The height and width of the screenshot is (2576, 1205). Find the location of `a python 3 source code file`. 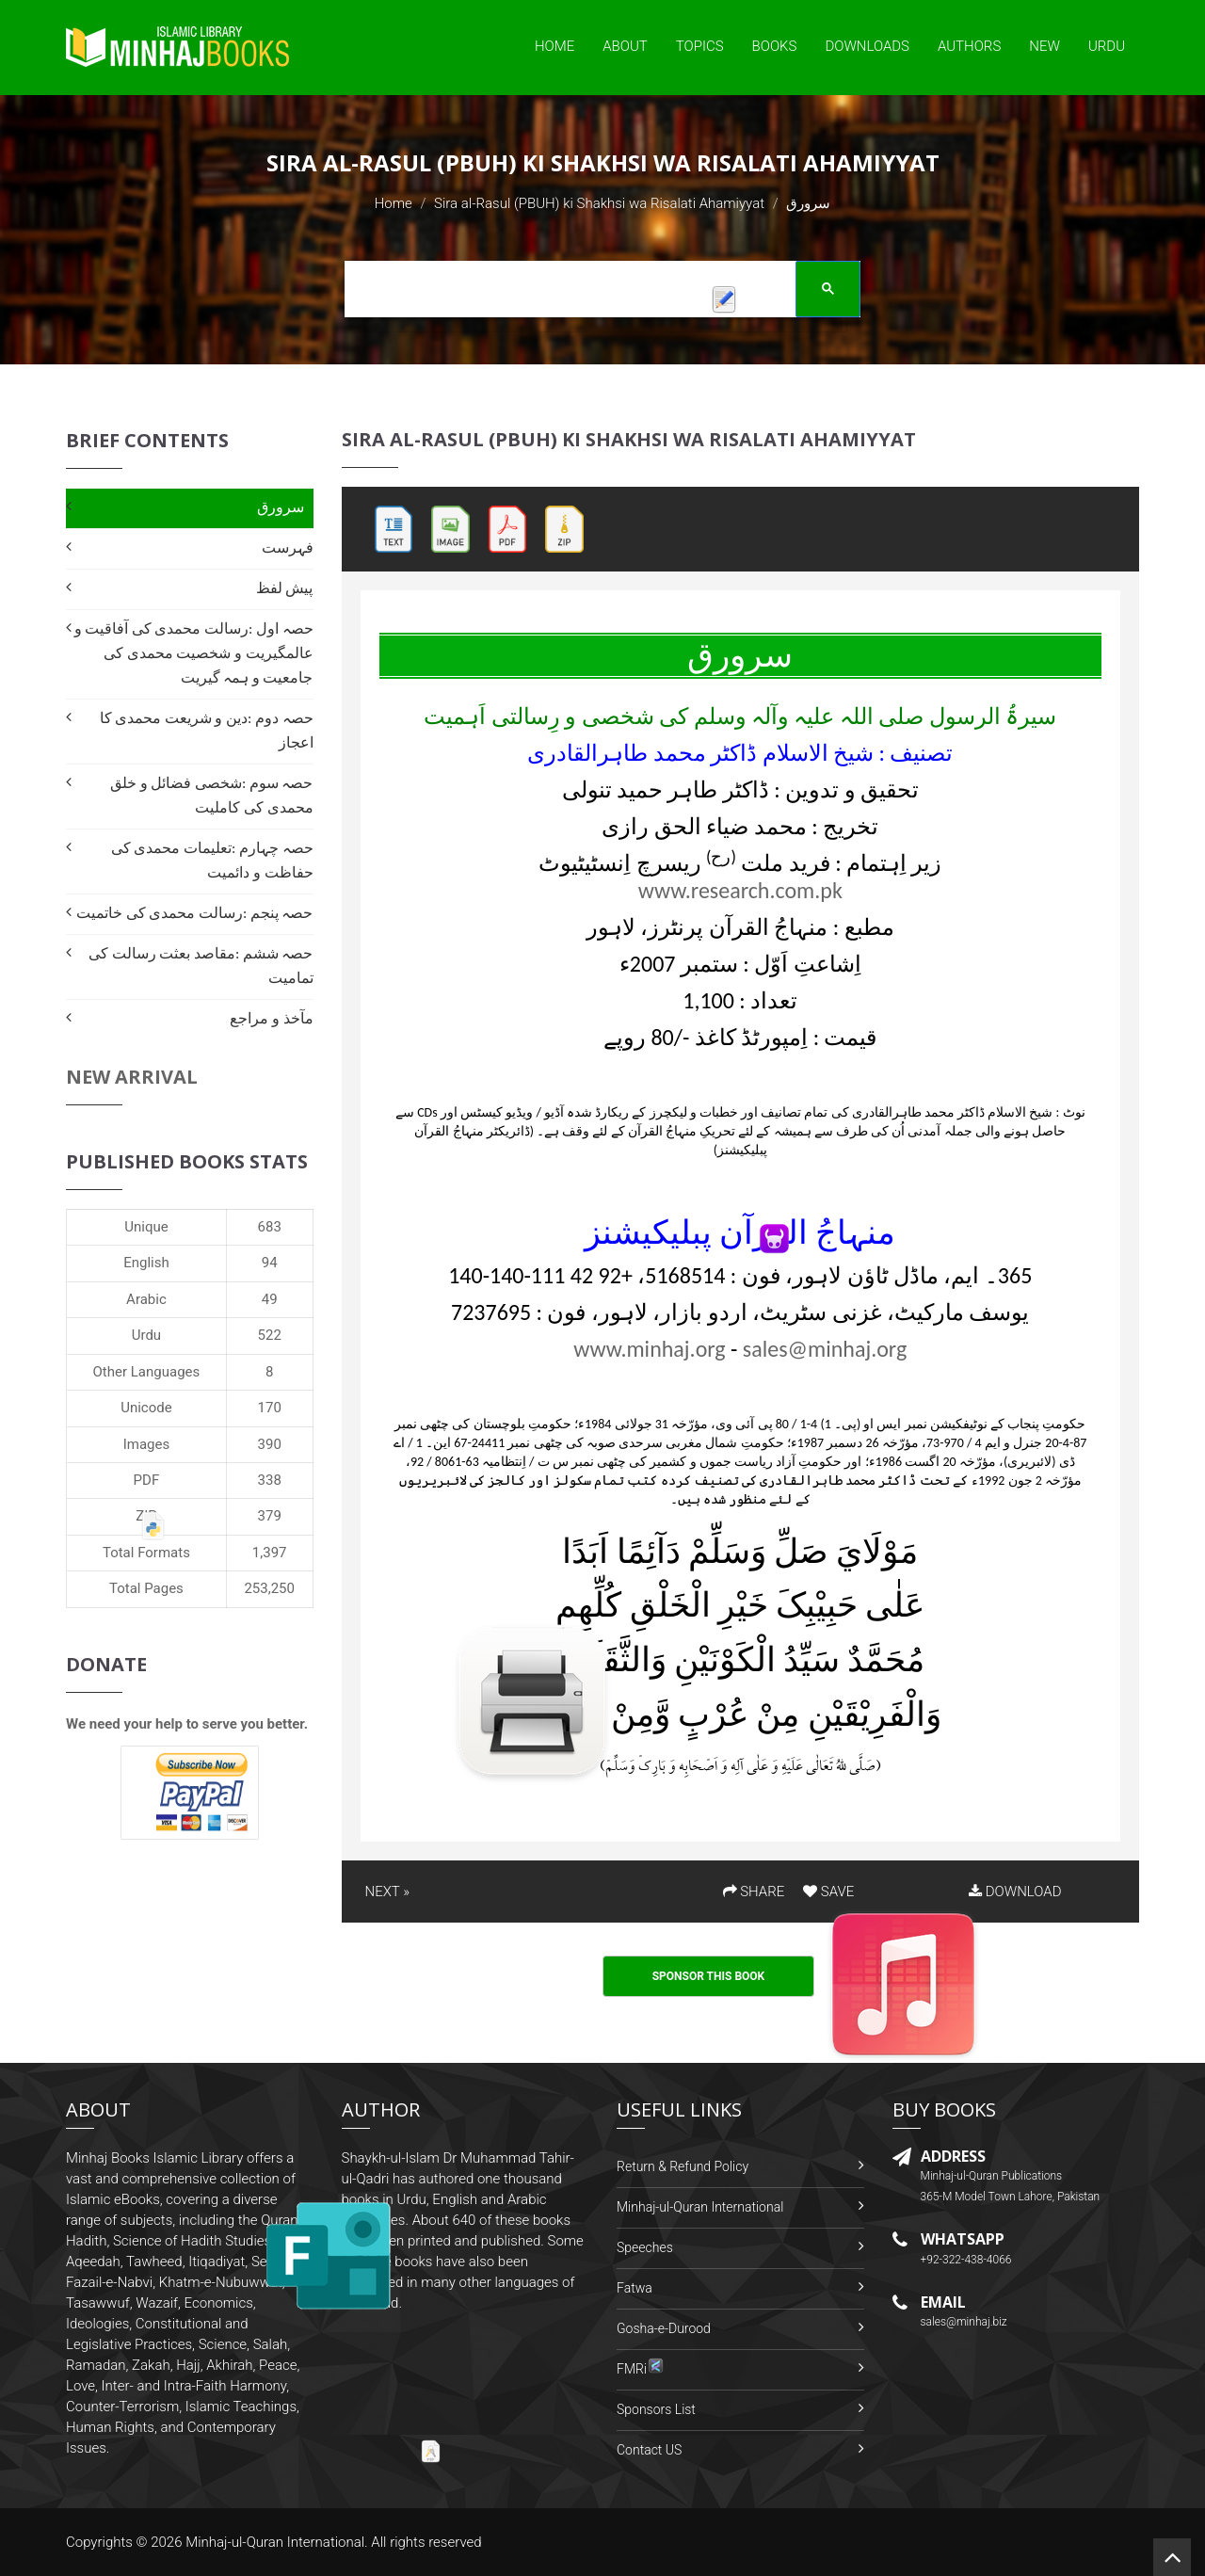

a python 3 source code file is located at coordinates (153, 1525).